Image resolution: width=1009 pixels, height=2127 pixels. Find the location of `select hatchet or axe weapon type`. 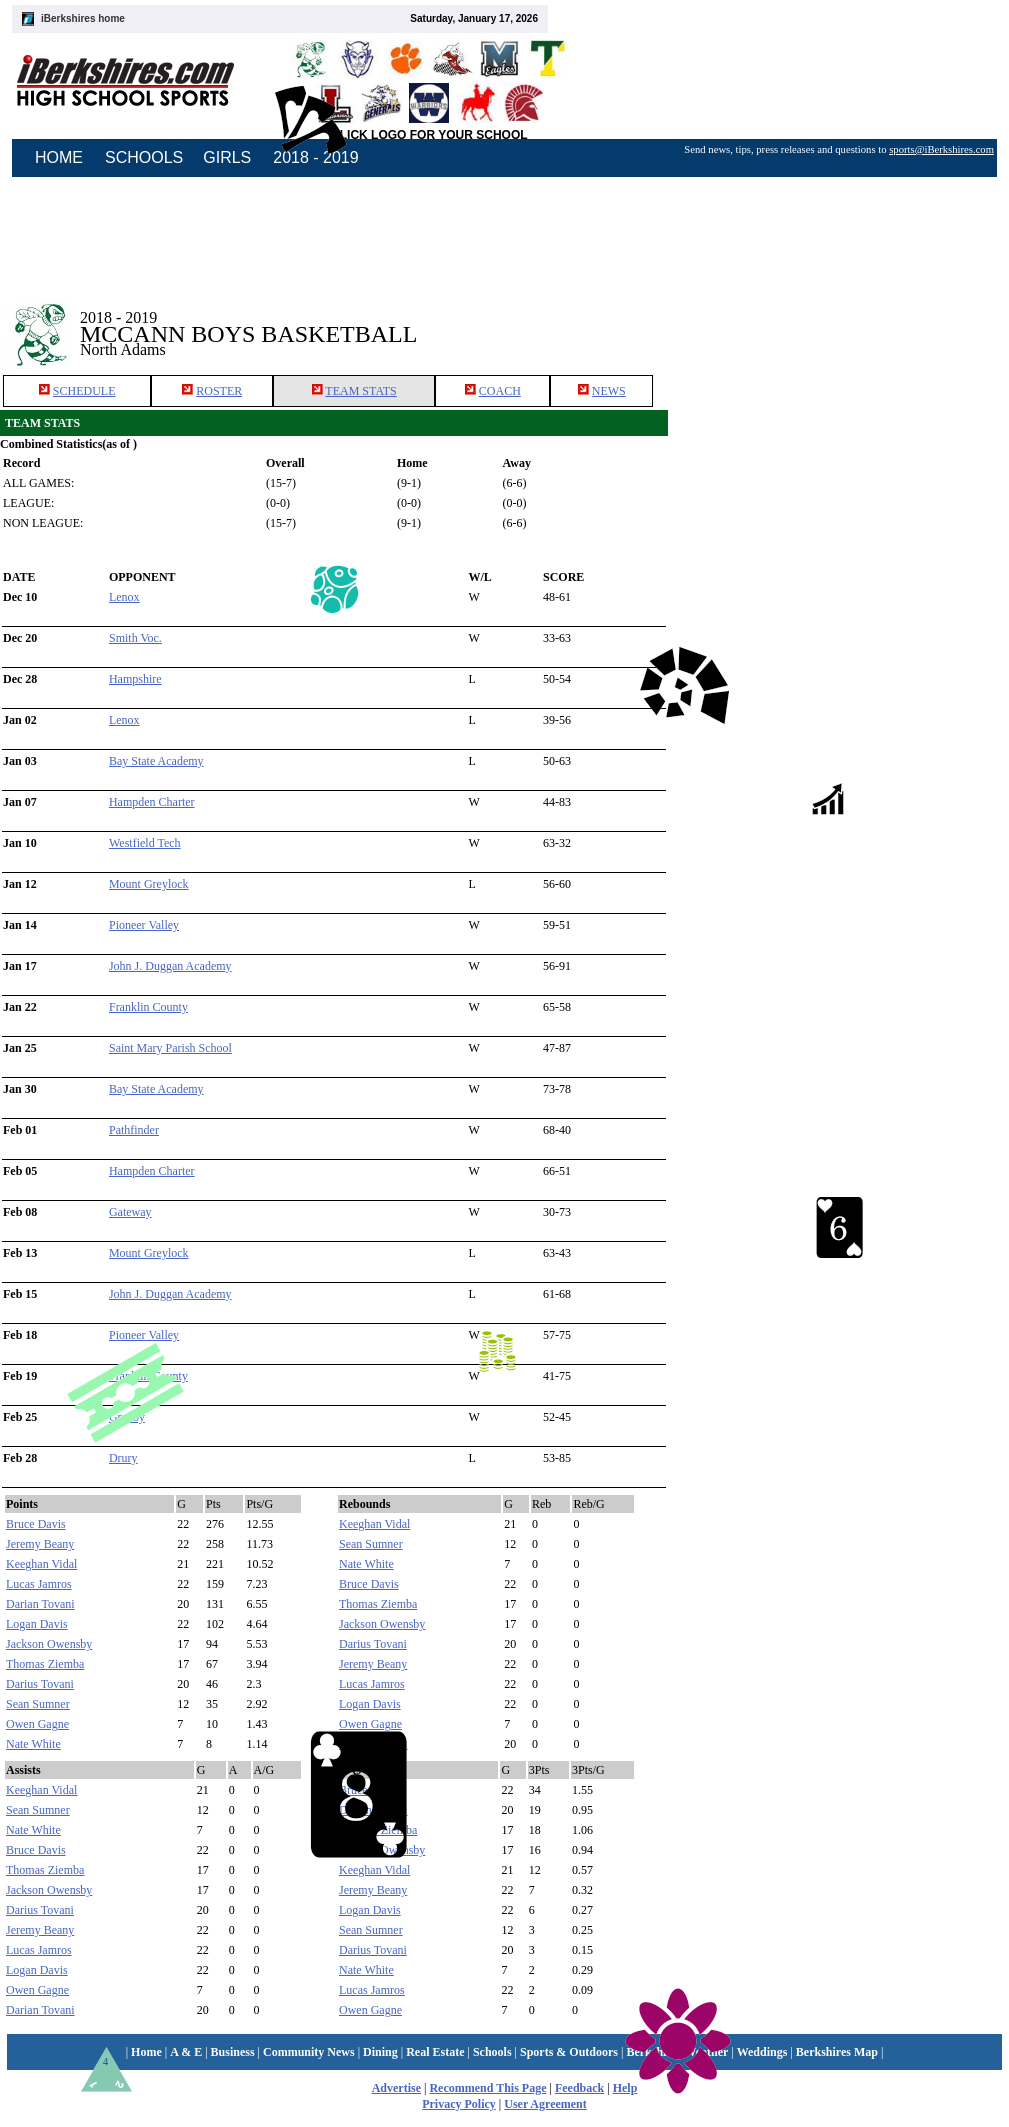

select hatchet or axe weapon type is located at coordinates (310, 119).